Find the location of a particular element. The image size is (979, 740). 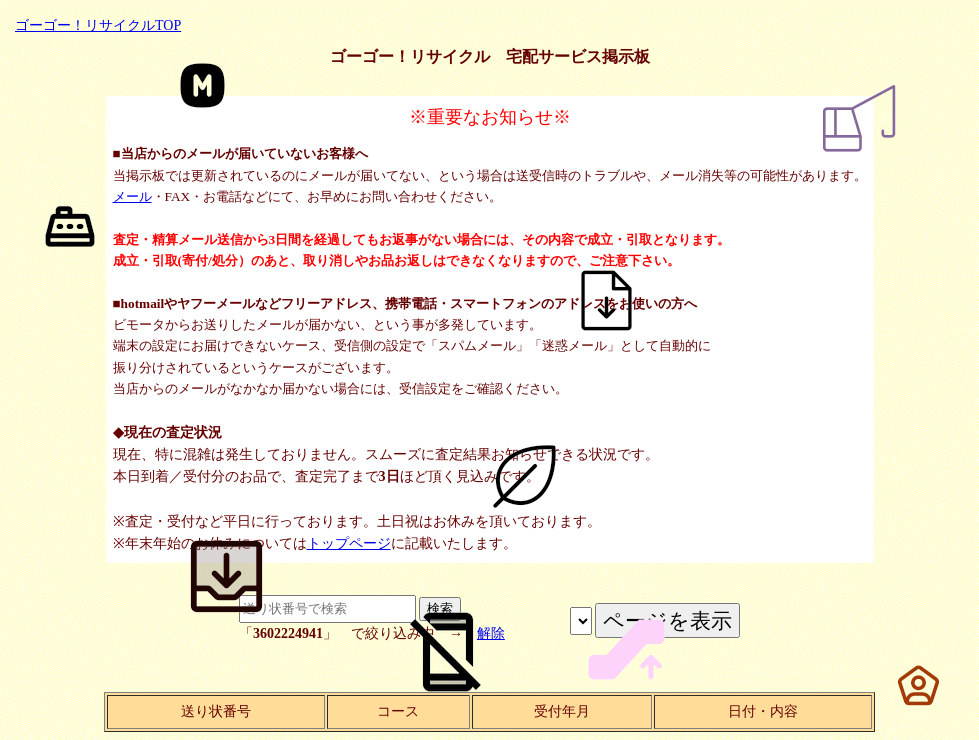

construction or building in progress is located at coordinates (860, 122).